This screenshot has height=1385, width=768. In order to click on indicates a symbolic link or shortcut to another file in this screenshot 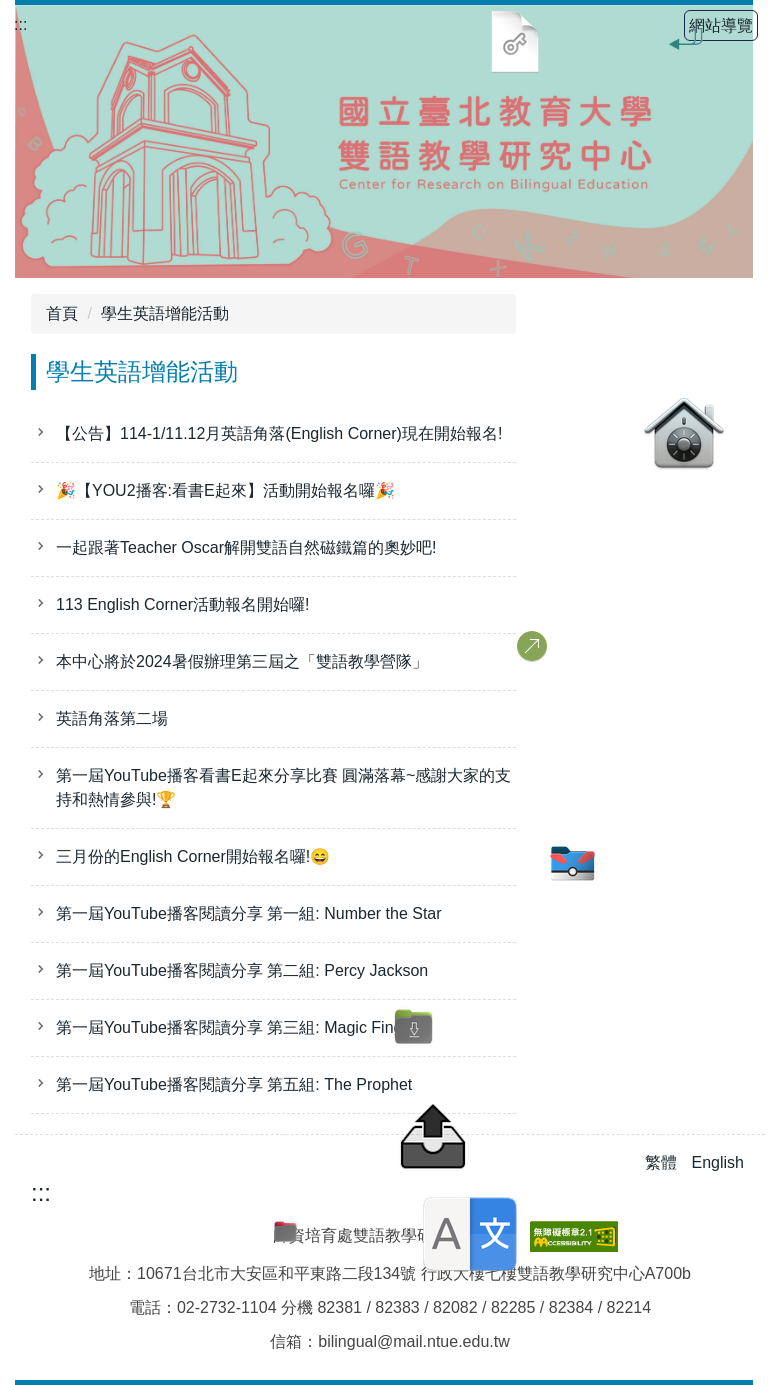, I will do `click(532, 646)`.